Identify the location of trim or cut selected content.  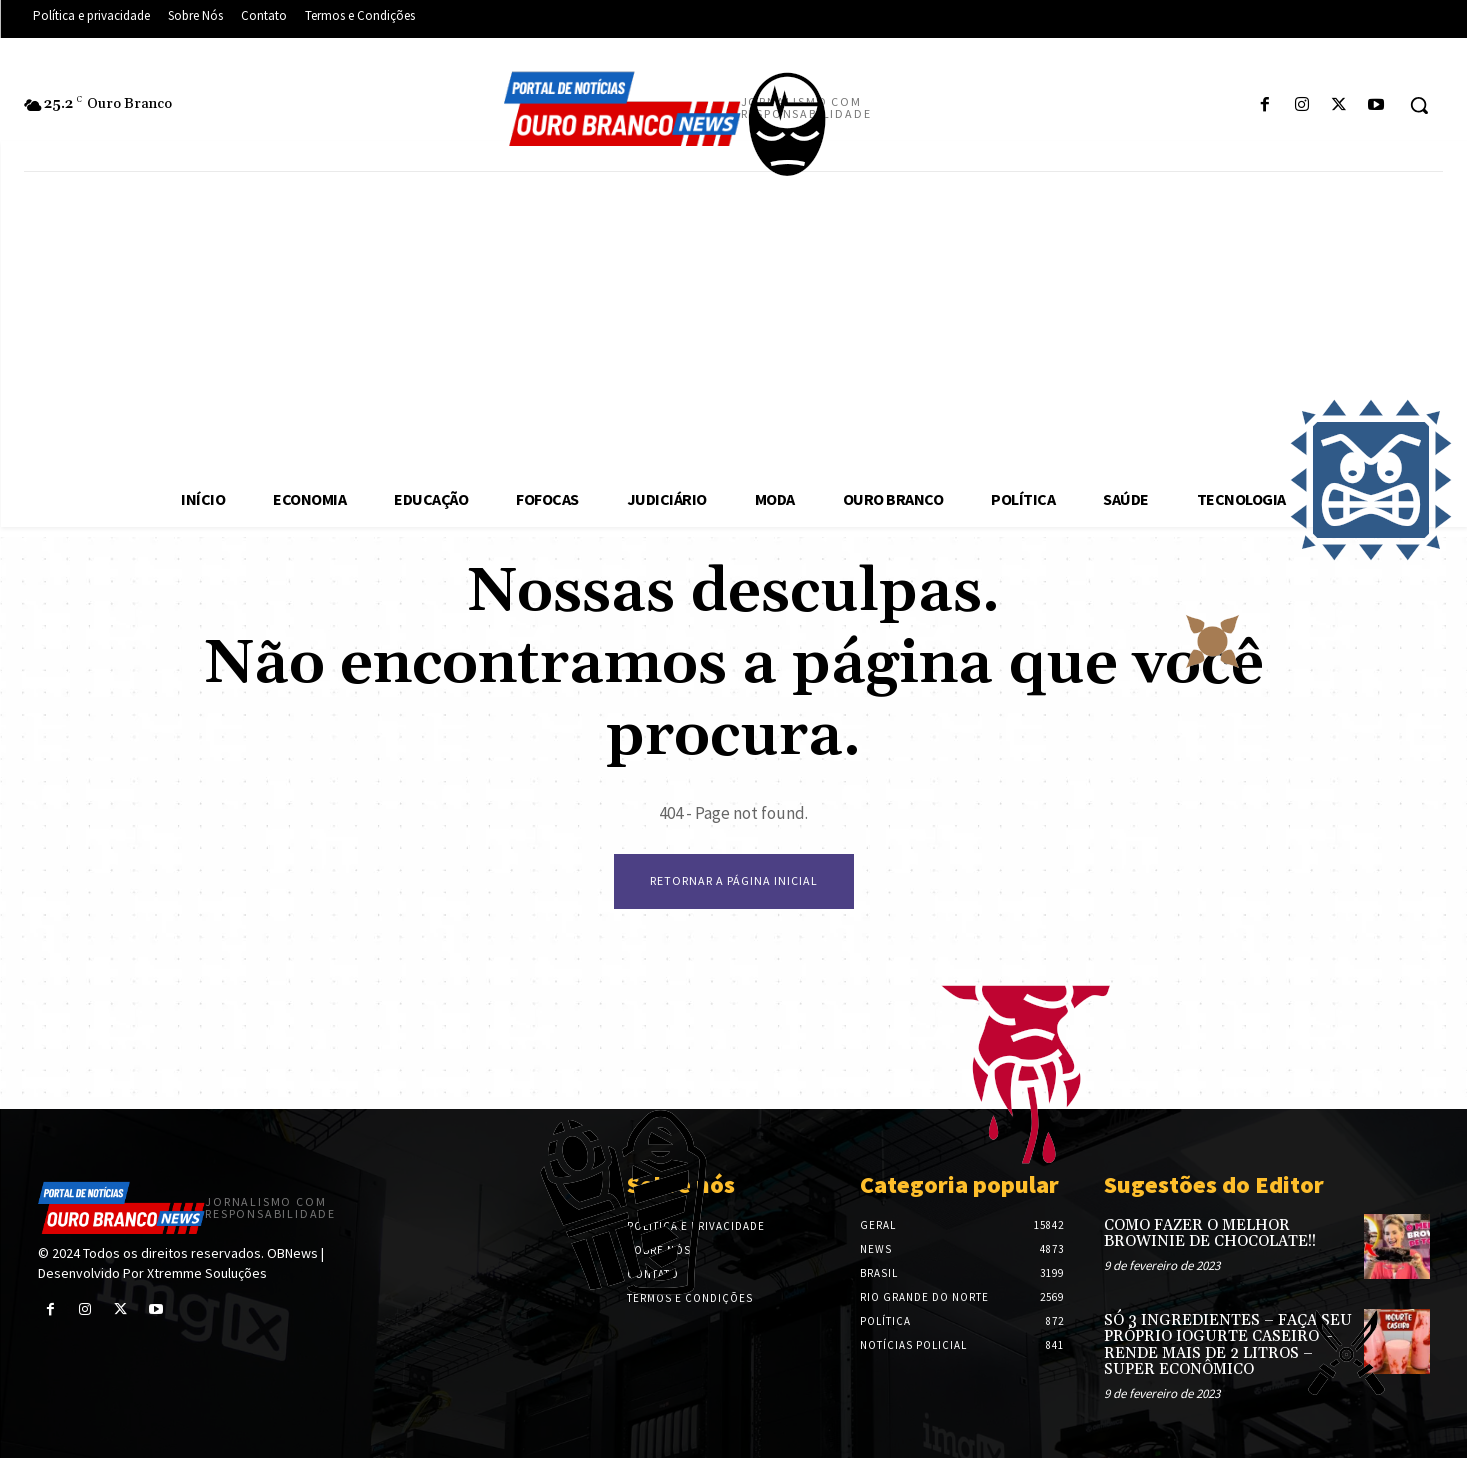
(1346, 1351).